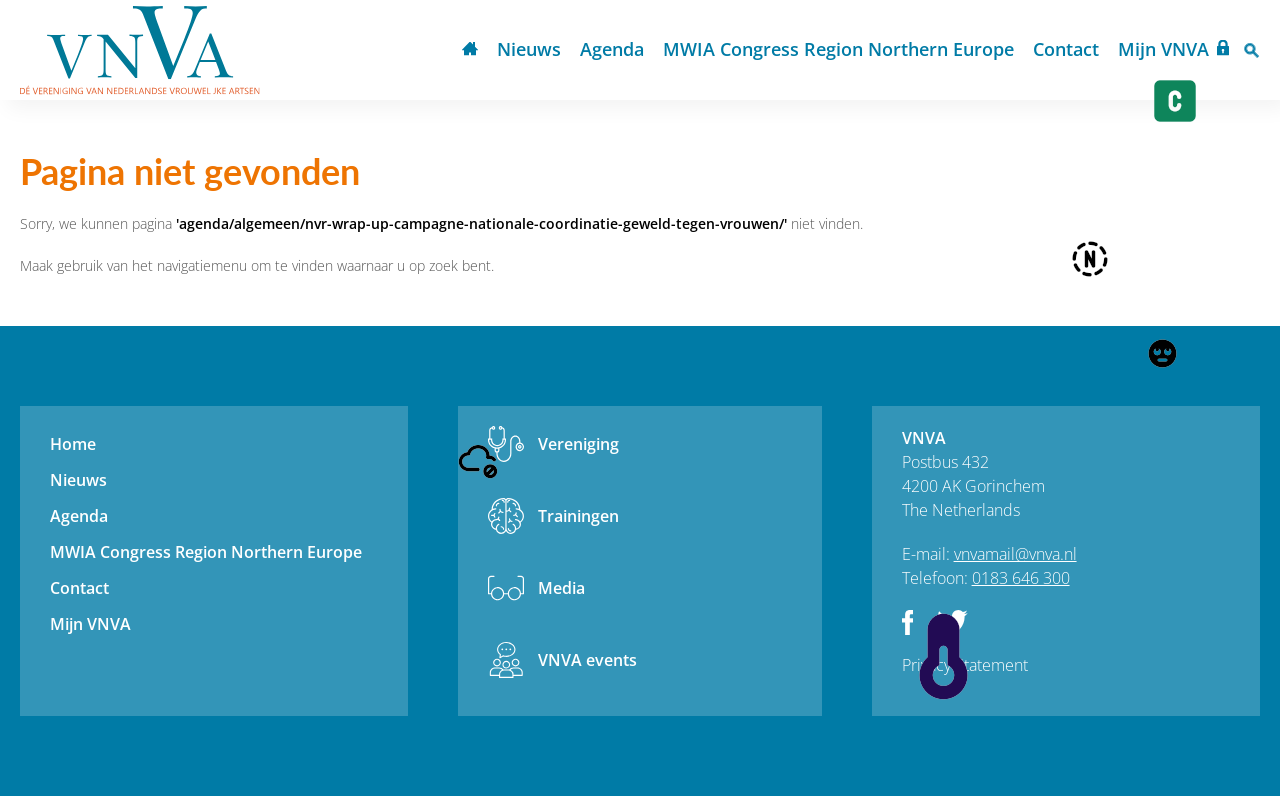  Describe the element at coordinates (1162, 353) in the screenshot. I see `express annoyance or disinterest in a reaction` at that location.